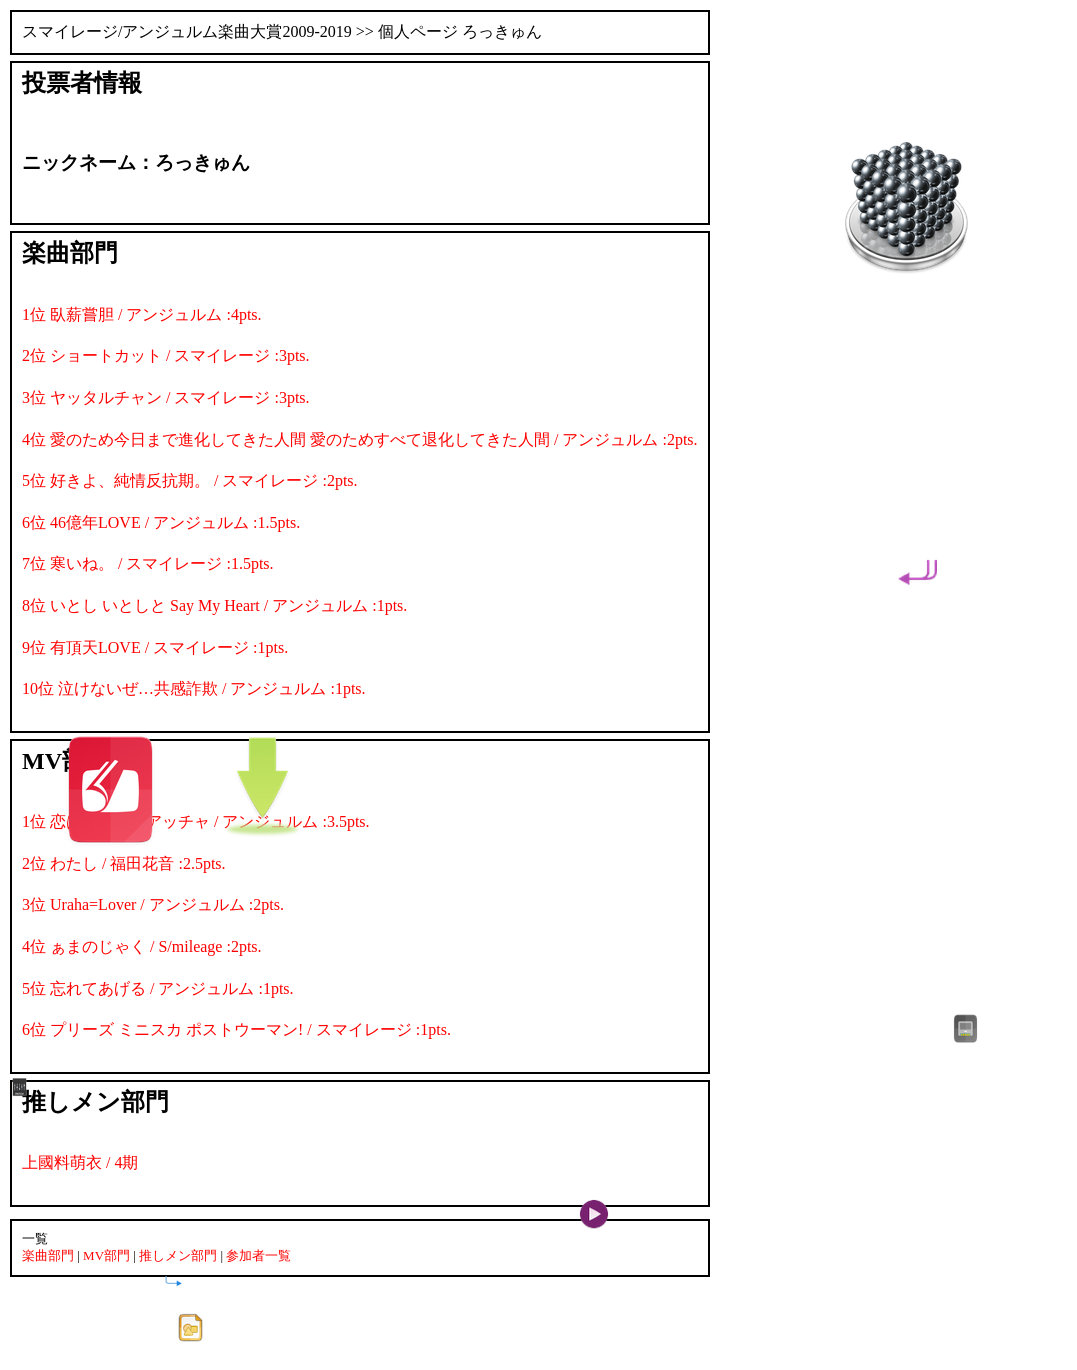  Describe the element at coordinates (19, 1087) in the screenshot. I see `open patch settings in GarageBand` at that location.